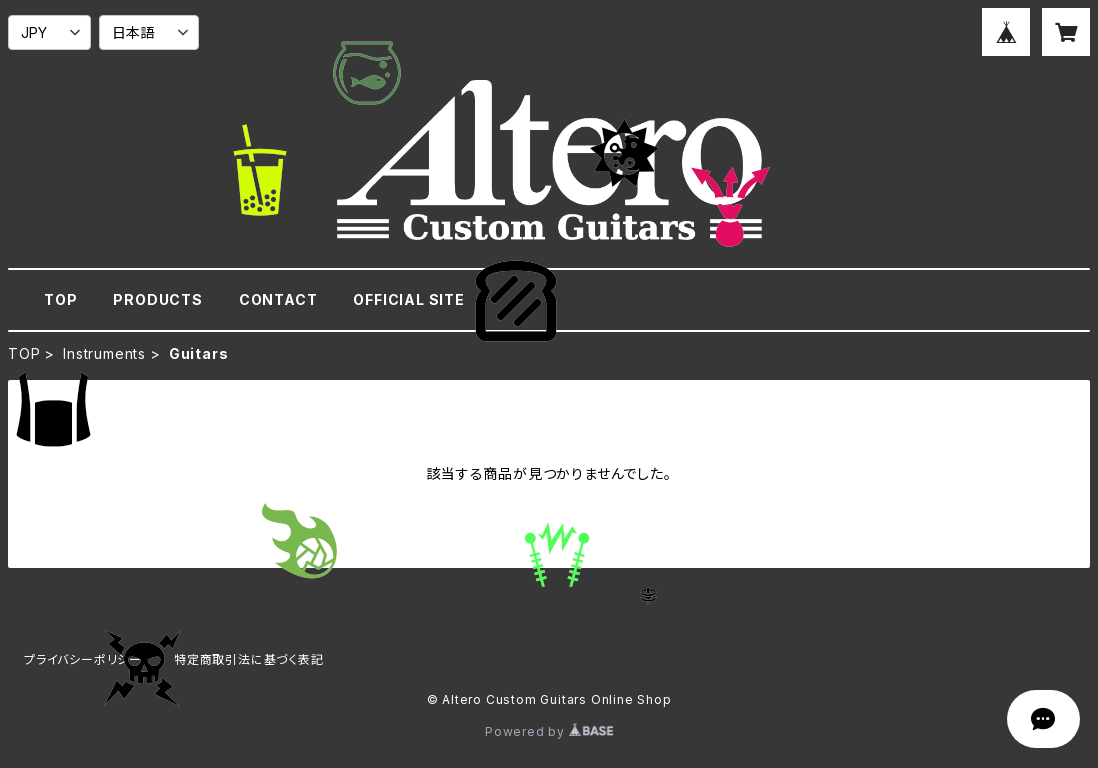  I want to click on access aquarium or fish tank features, so click(367, 73).